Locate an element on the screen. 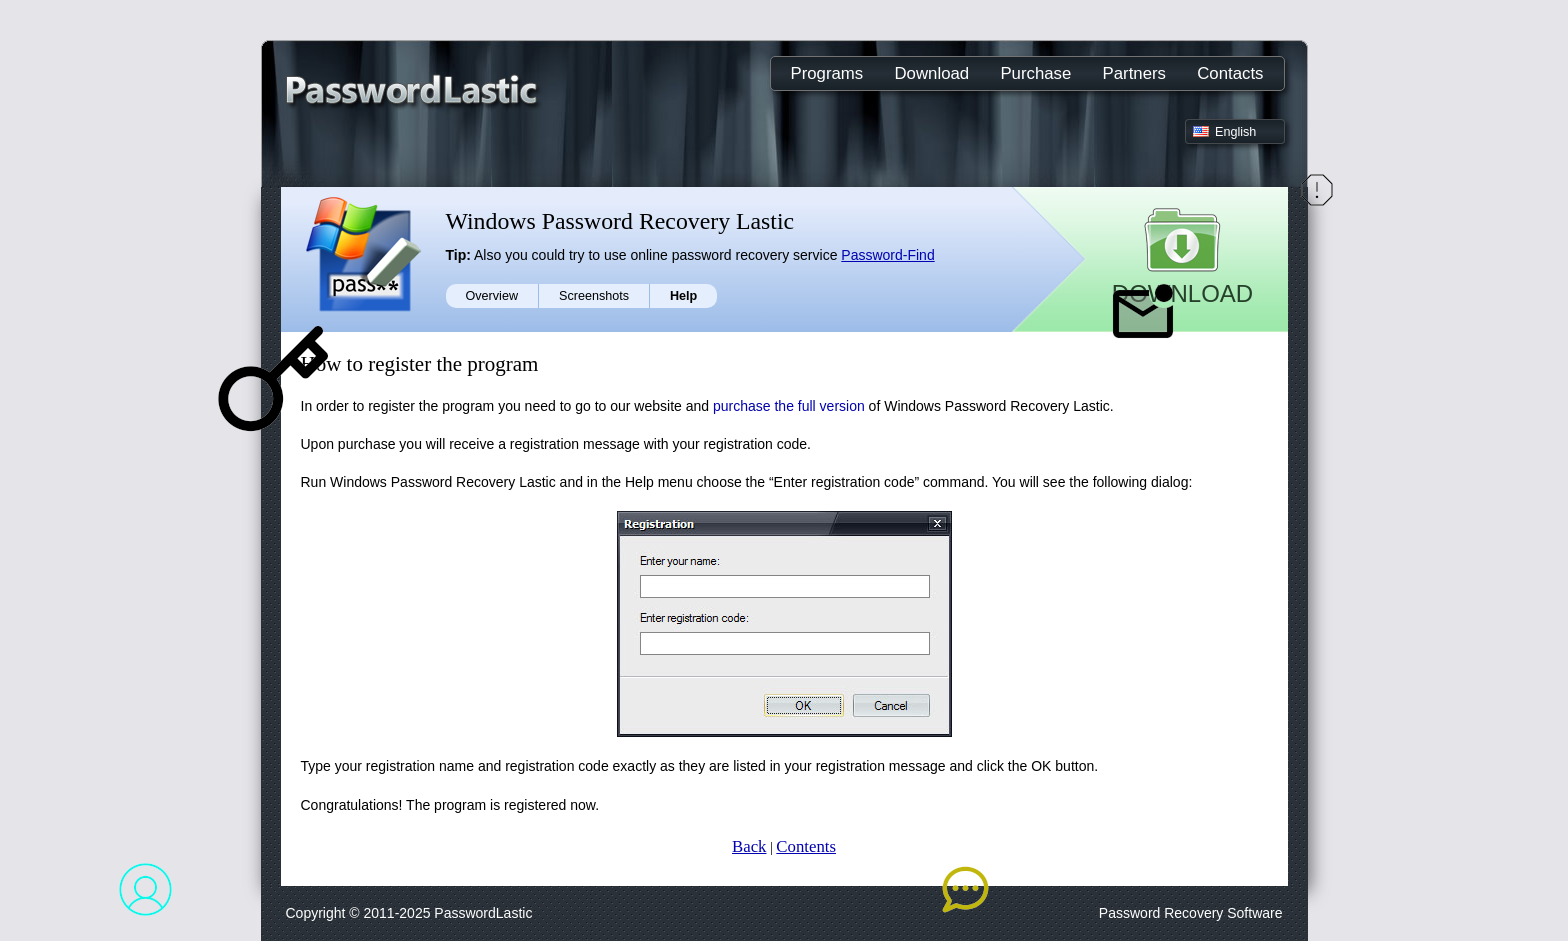 Image resolution: width=1568 pixels, height=941 pixels. view your profile is located at coordinates (145, 889).